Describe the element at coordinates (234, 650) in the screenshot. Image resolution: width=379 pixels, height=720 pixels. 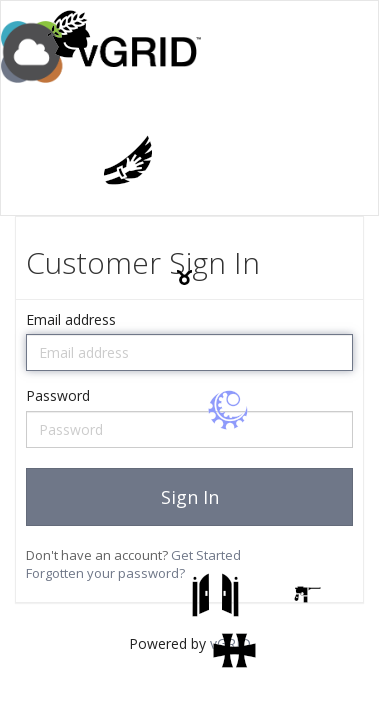
I see `indicates a cursed or unholy location` at that location.